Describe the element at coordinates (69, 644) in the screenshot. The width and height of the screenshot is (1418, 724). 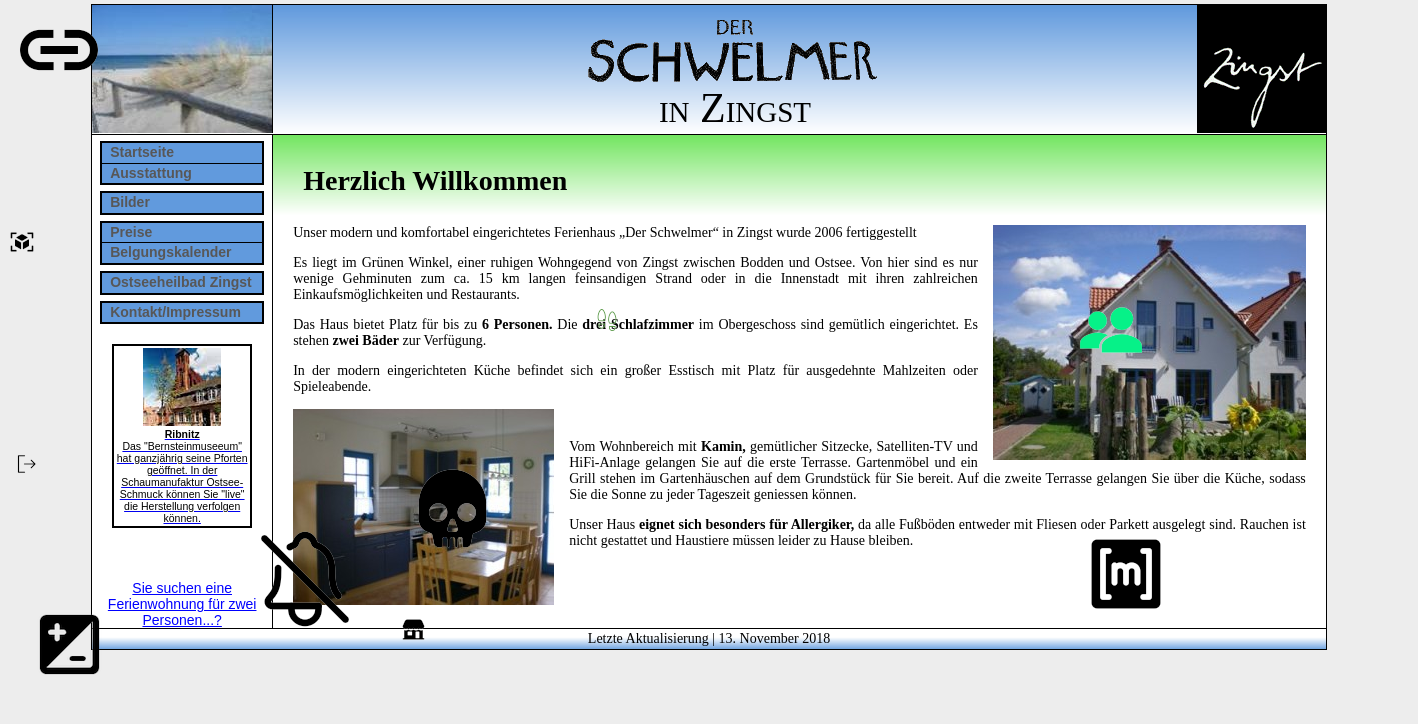
I see `adjust camera ISO sensitivity settings` at that location.